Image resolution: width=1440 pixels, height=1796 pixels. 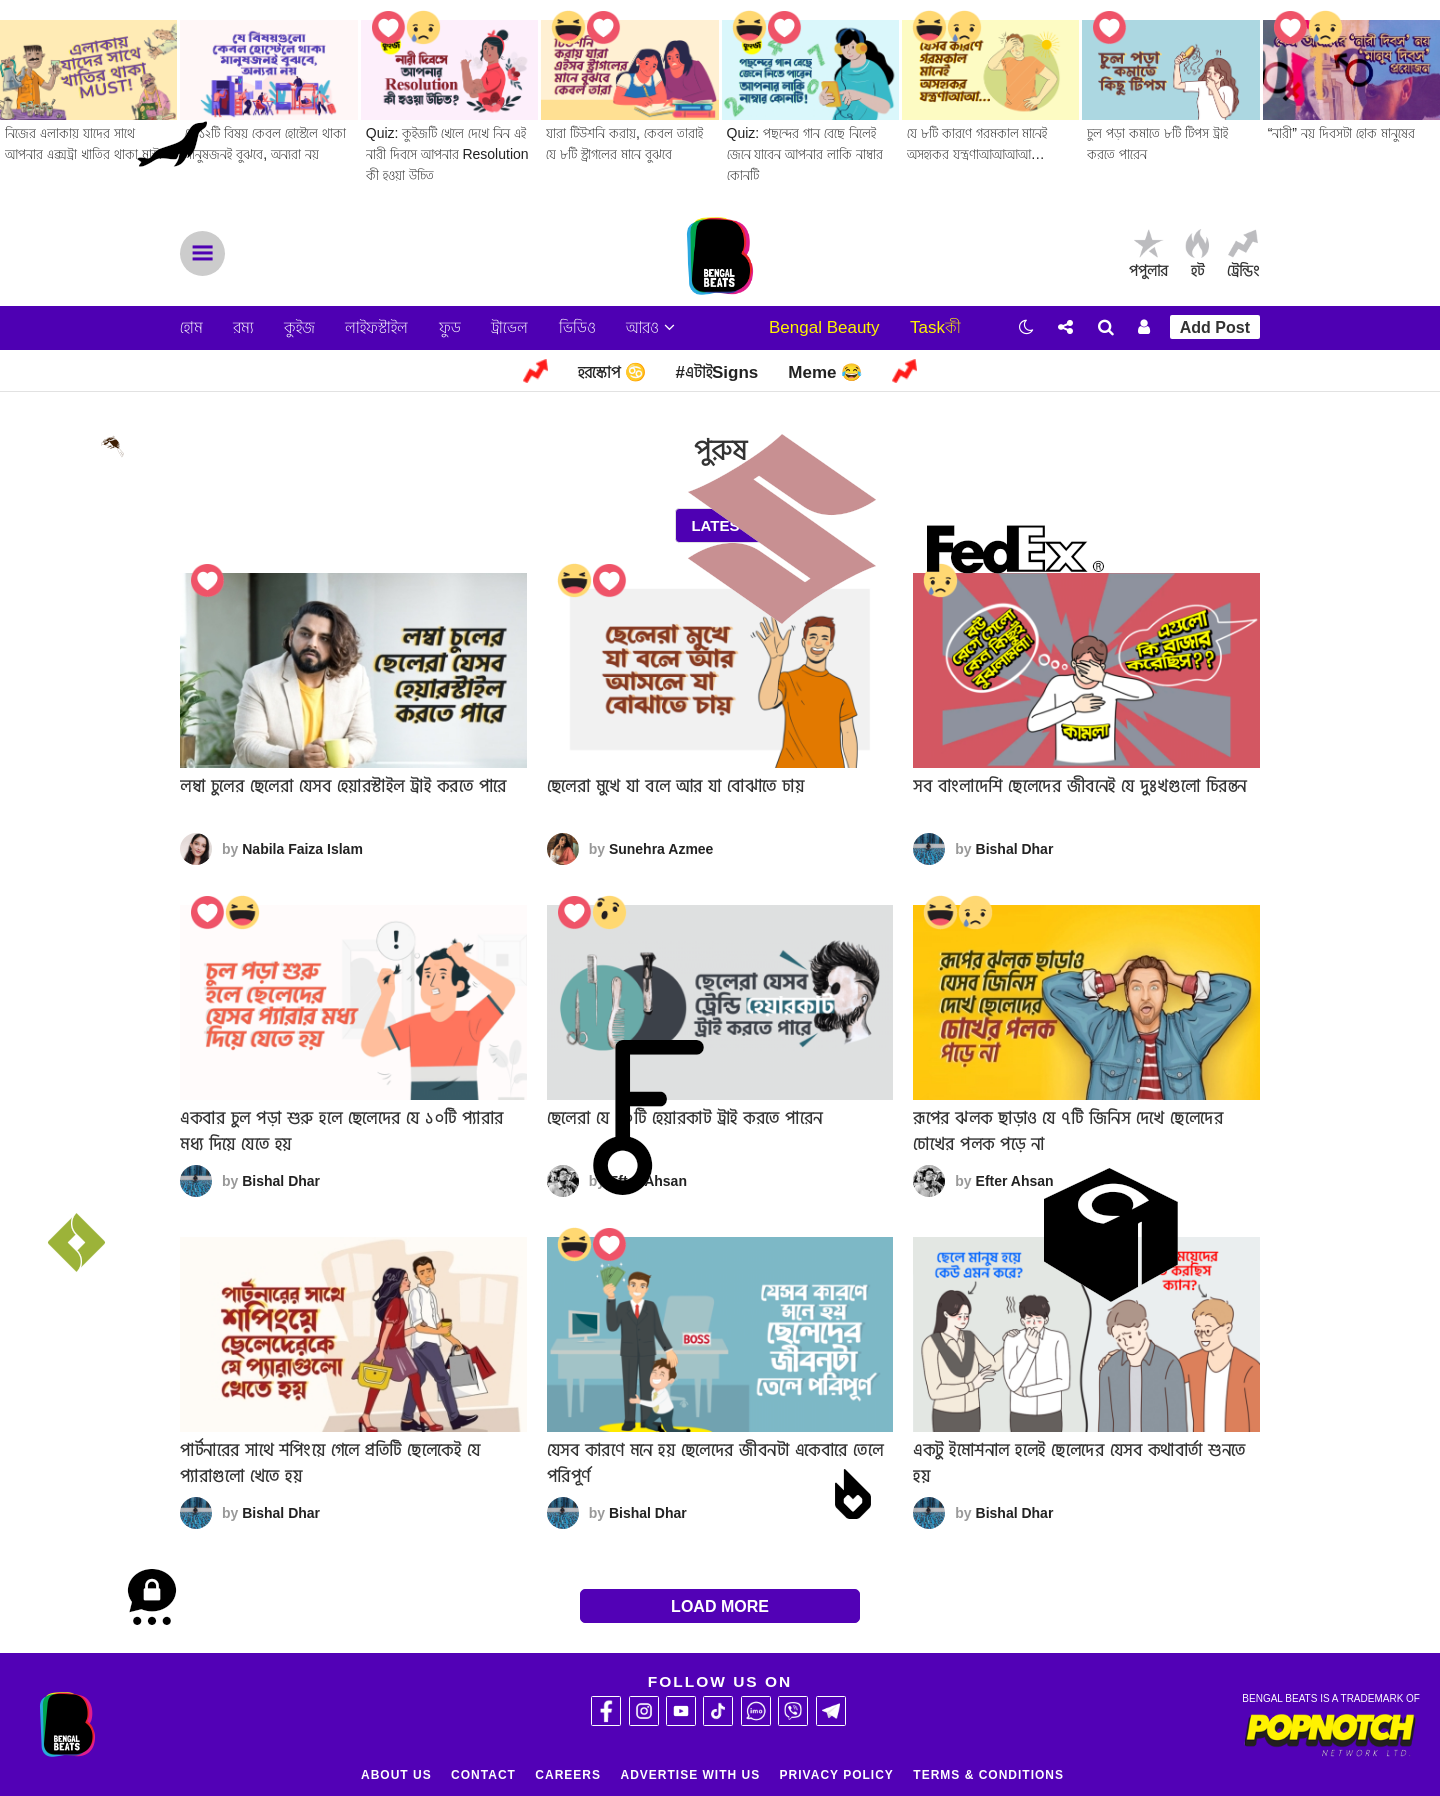 I want to click on open Jira Software for project tracking, so click(x=76, y=1242).